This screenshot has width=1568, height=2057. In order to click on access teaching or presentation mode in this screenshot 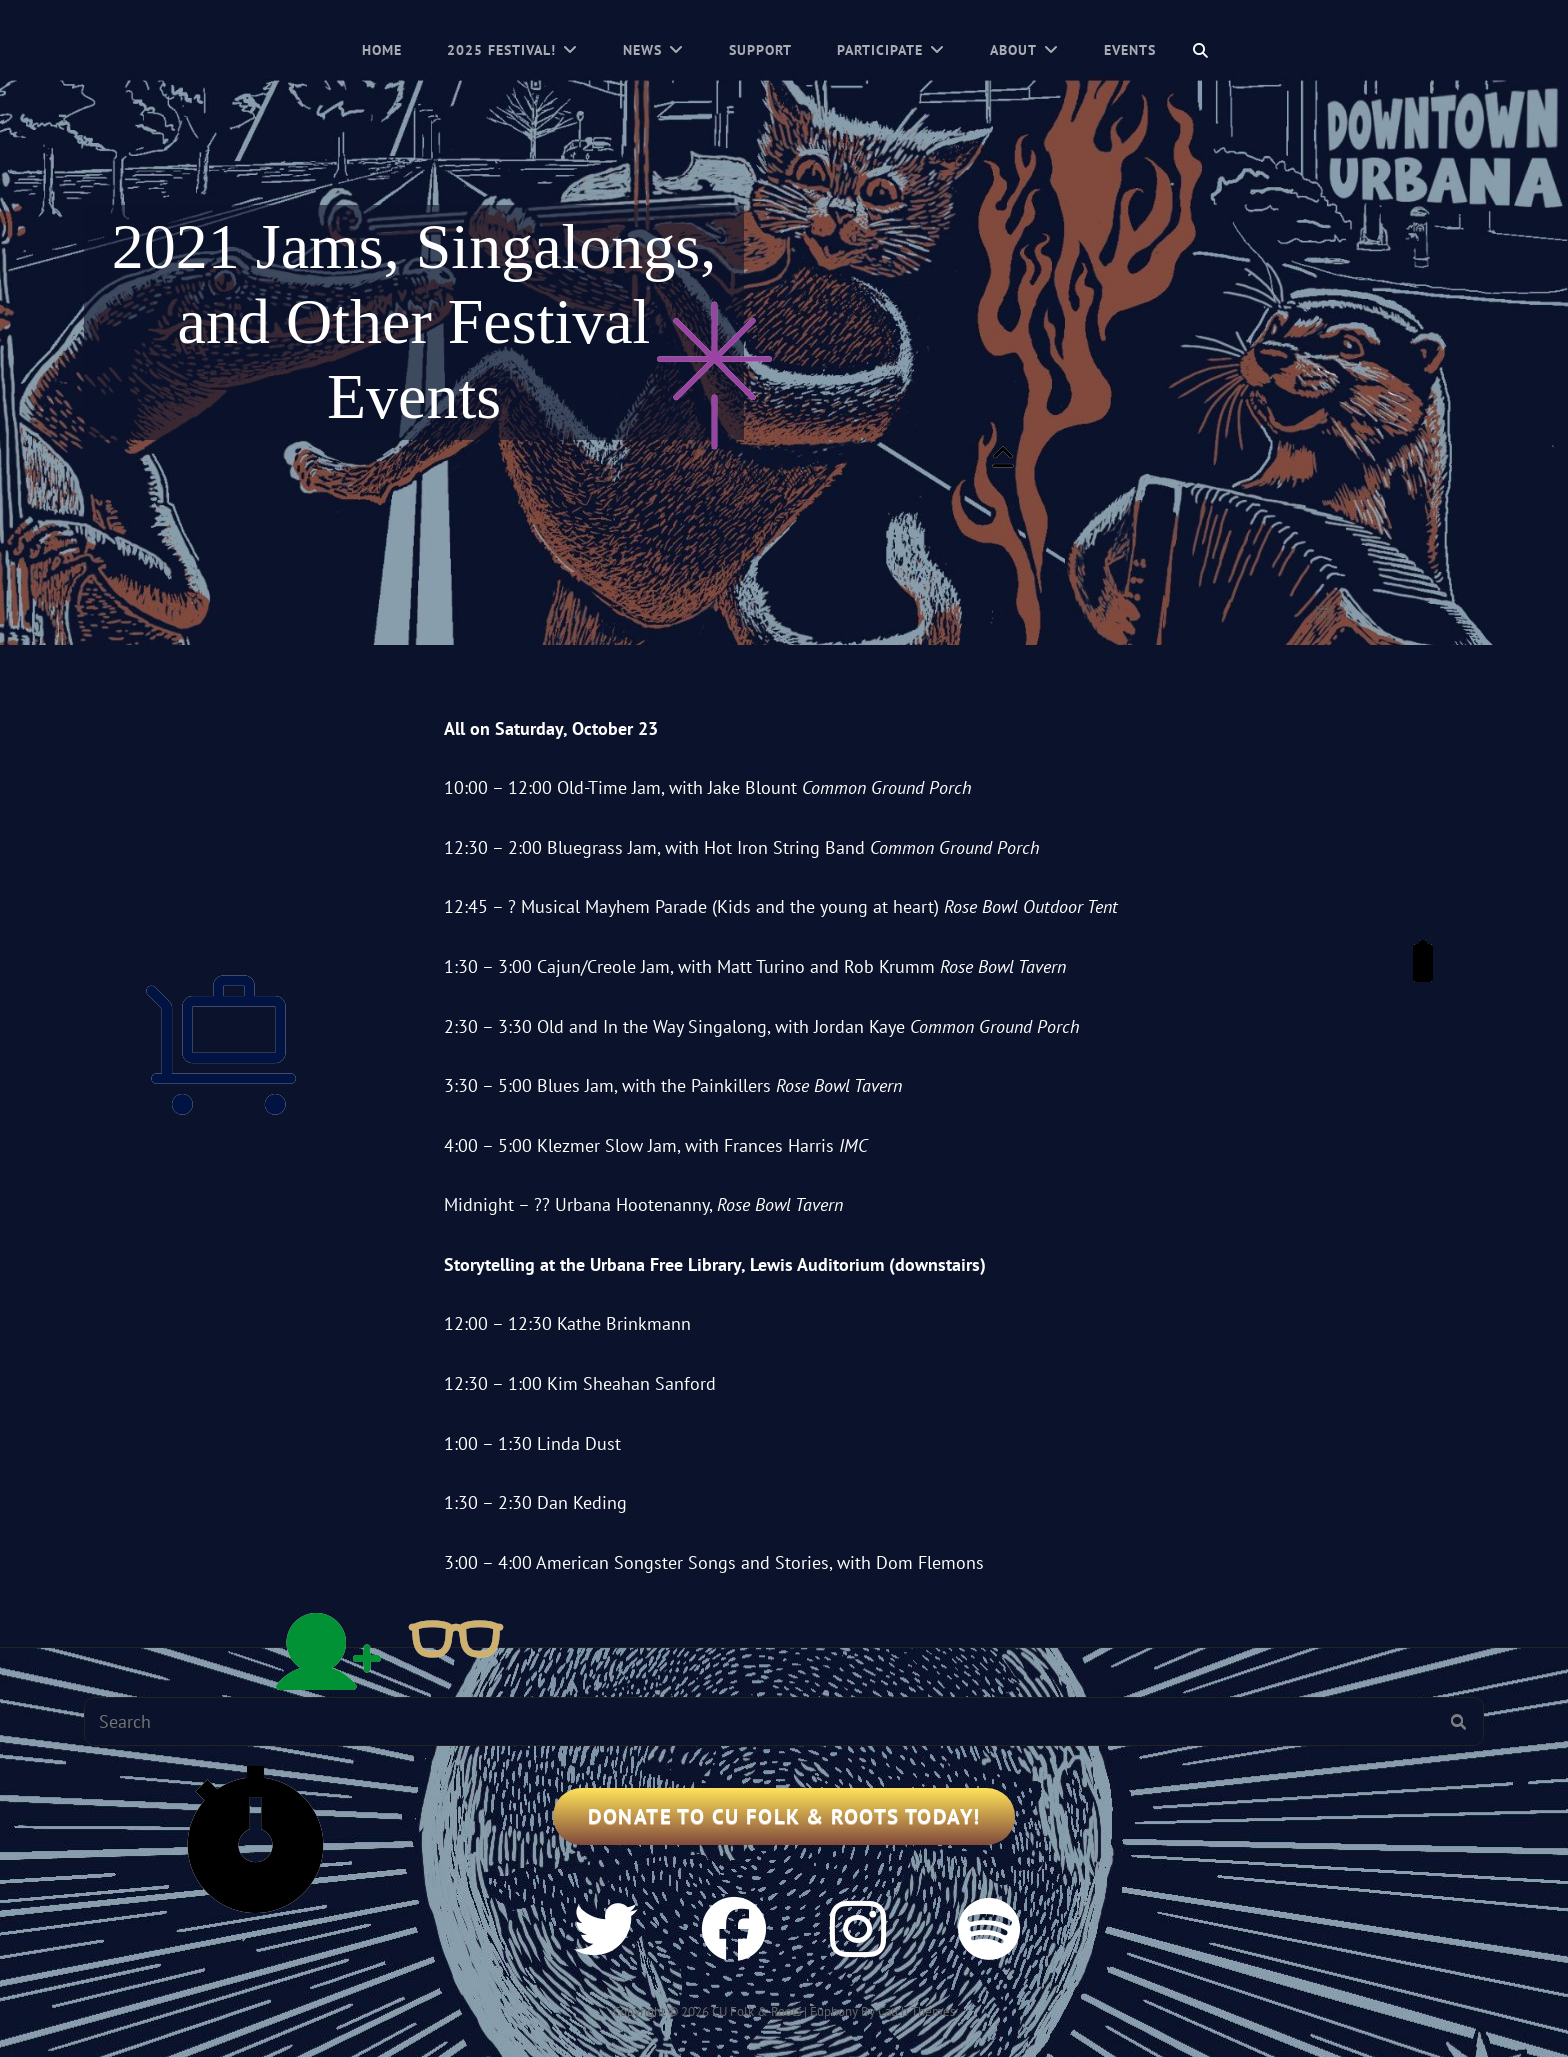, I will do `click(1323, 612)`.